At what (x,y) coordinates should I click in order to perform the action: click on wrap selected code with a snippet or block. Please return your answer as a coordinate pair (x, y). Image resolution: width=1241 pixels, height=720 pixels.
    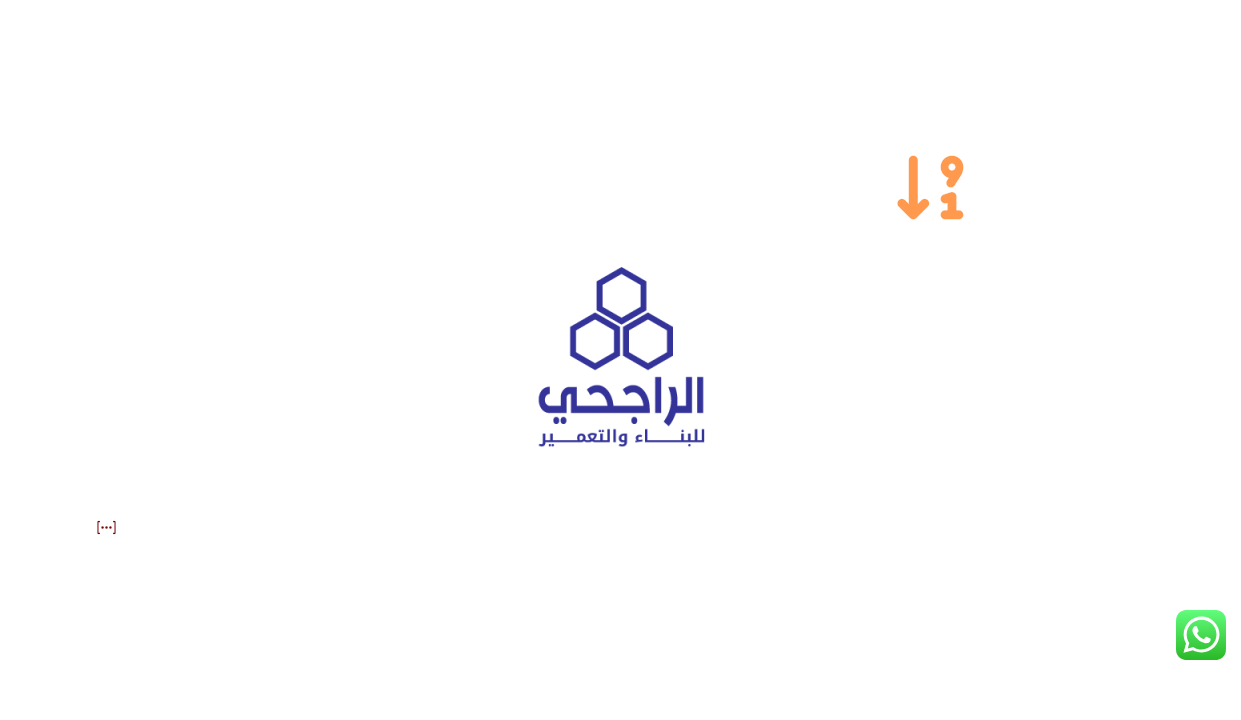
    Looking at the image, I should click on (106, 527).